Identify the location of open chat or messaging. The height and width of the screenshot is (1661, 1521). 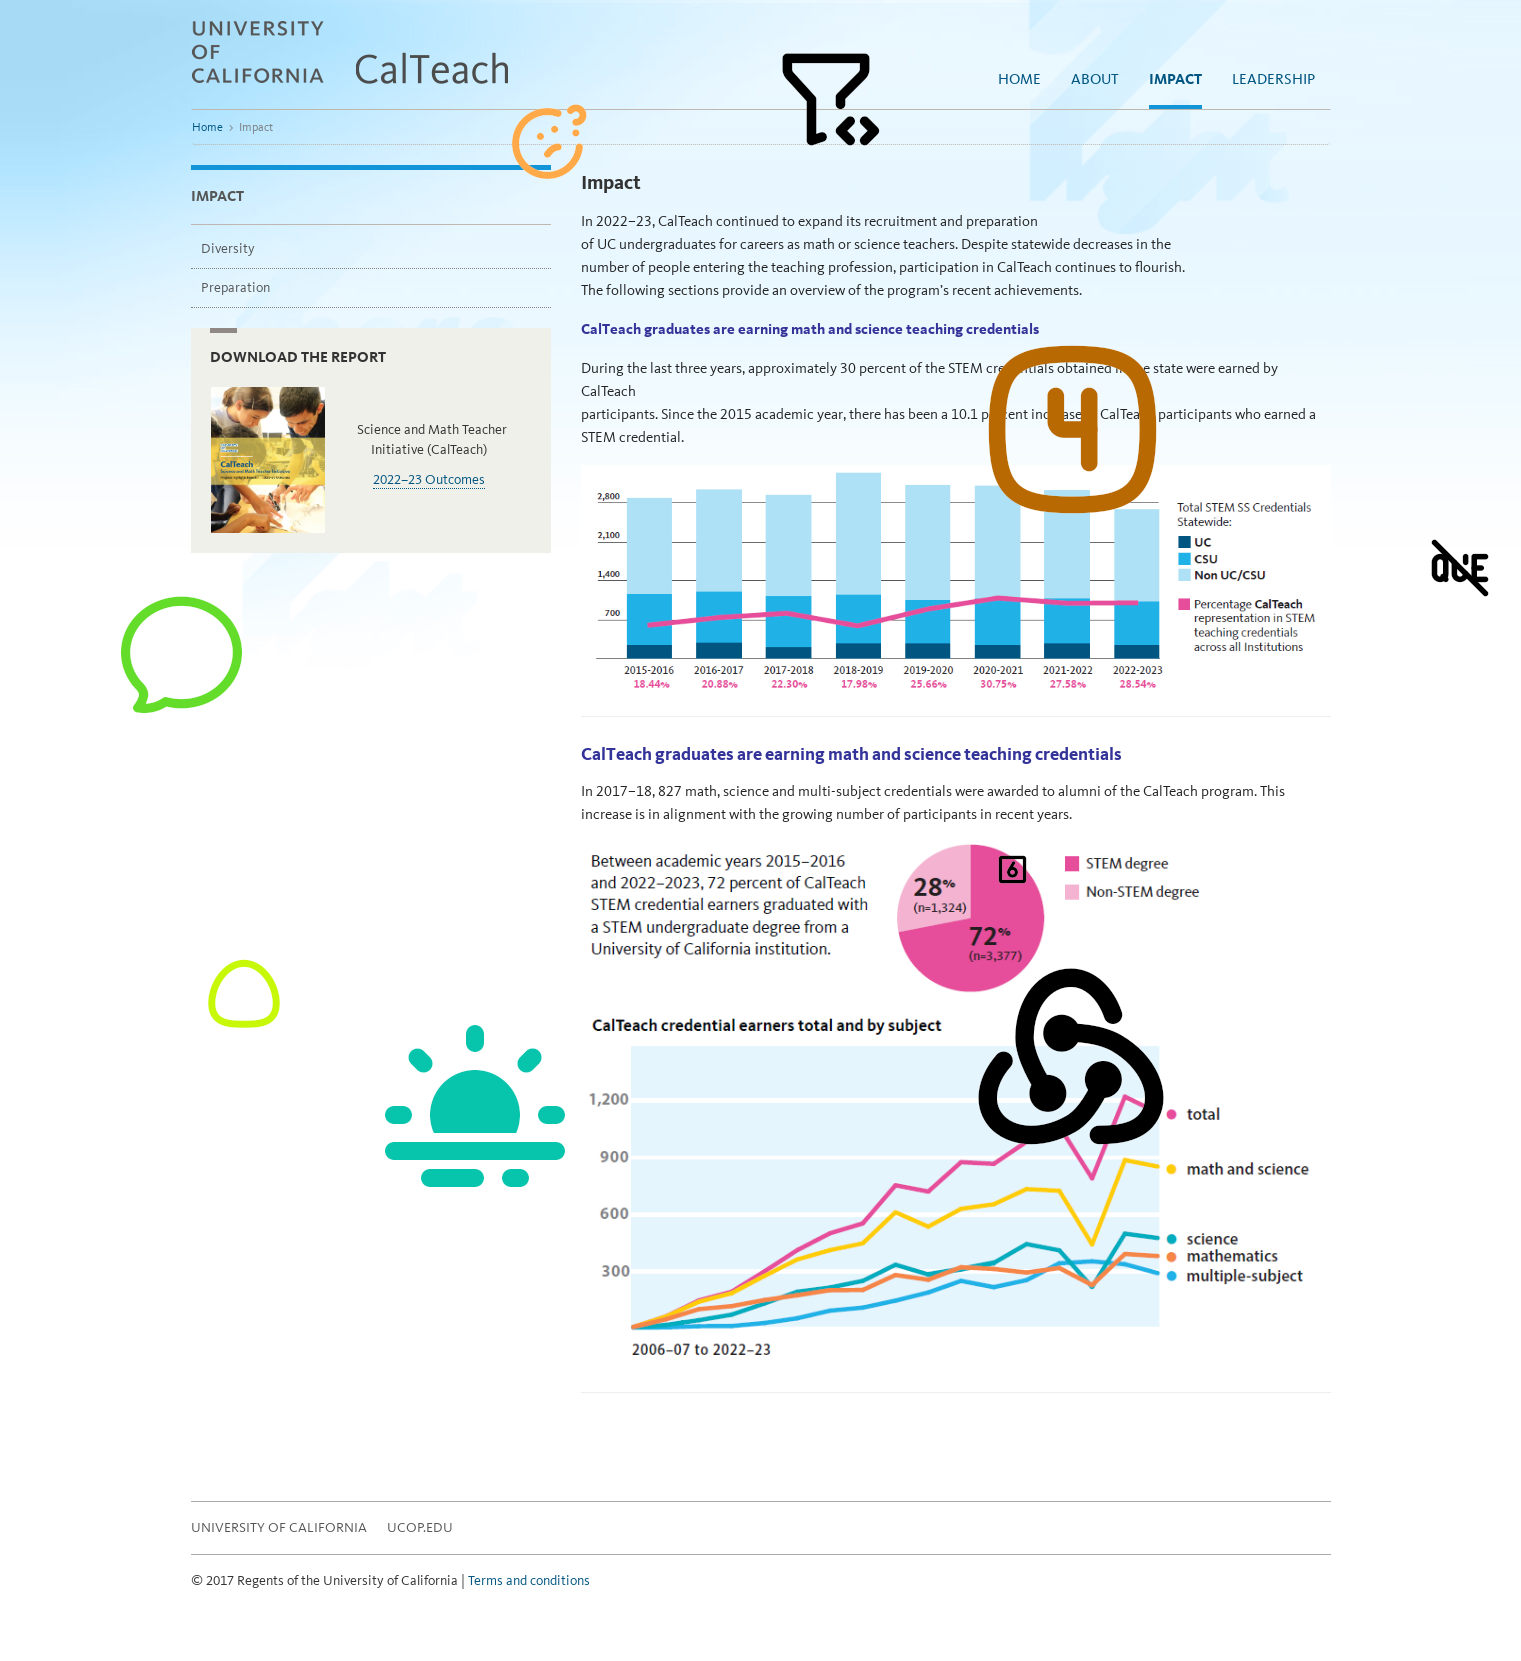
(181, 652).